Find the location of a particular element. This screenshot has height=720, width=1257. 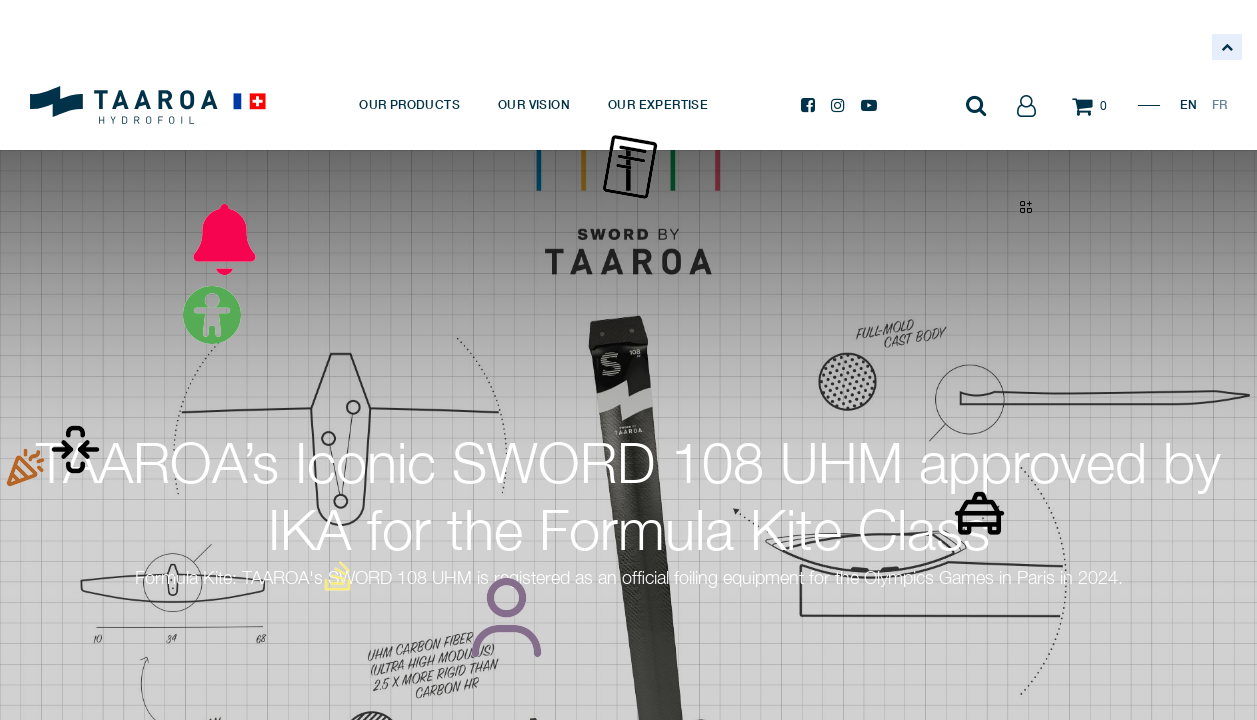

request a taxi or cab ride is located at coordinates (979, 516).